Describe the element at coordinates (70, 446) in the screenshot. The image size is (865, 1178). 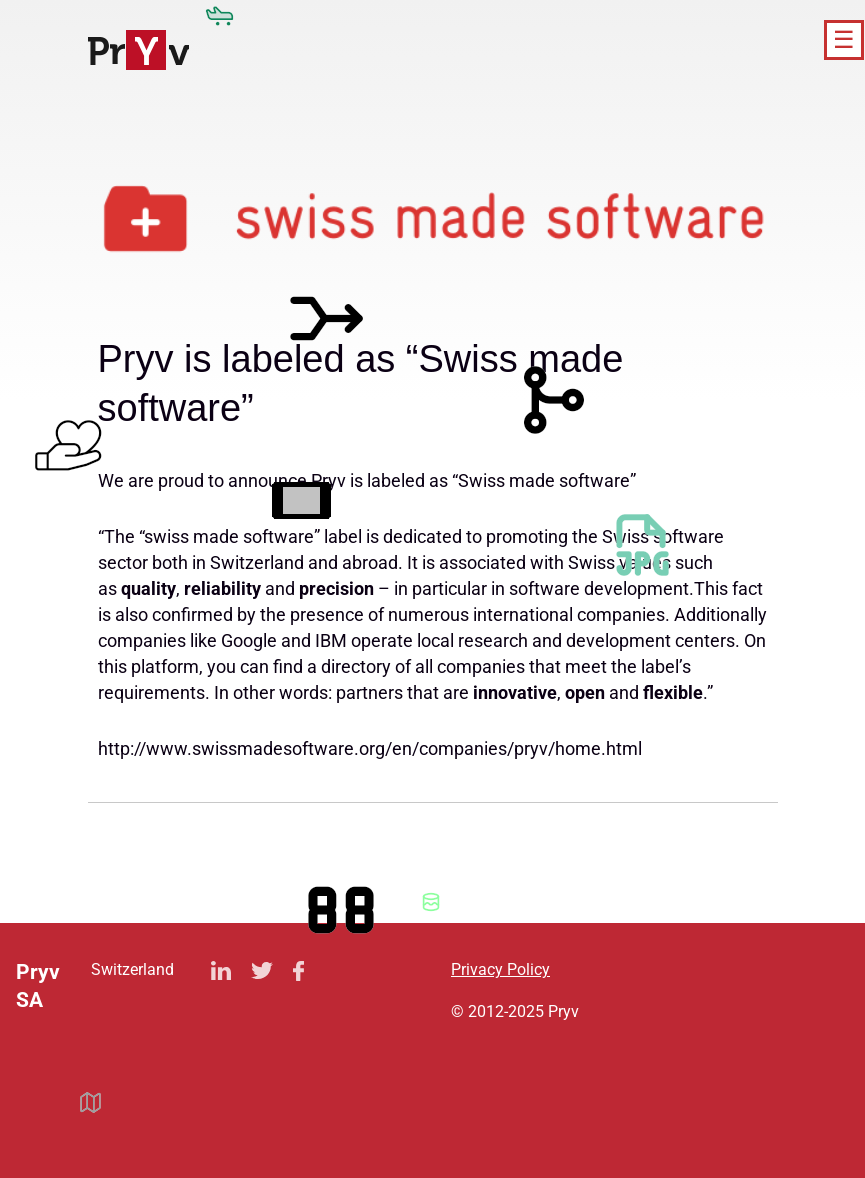
I see `donate or make a charitable contribution` at that location.